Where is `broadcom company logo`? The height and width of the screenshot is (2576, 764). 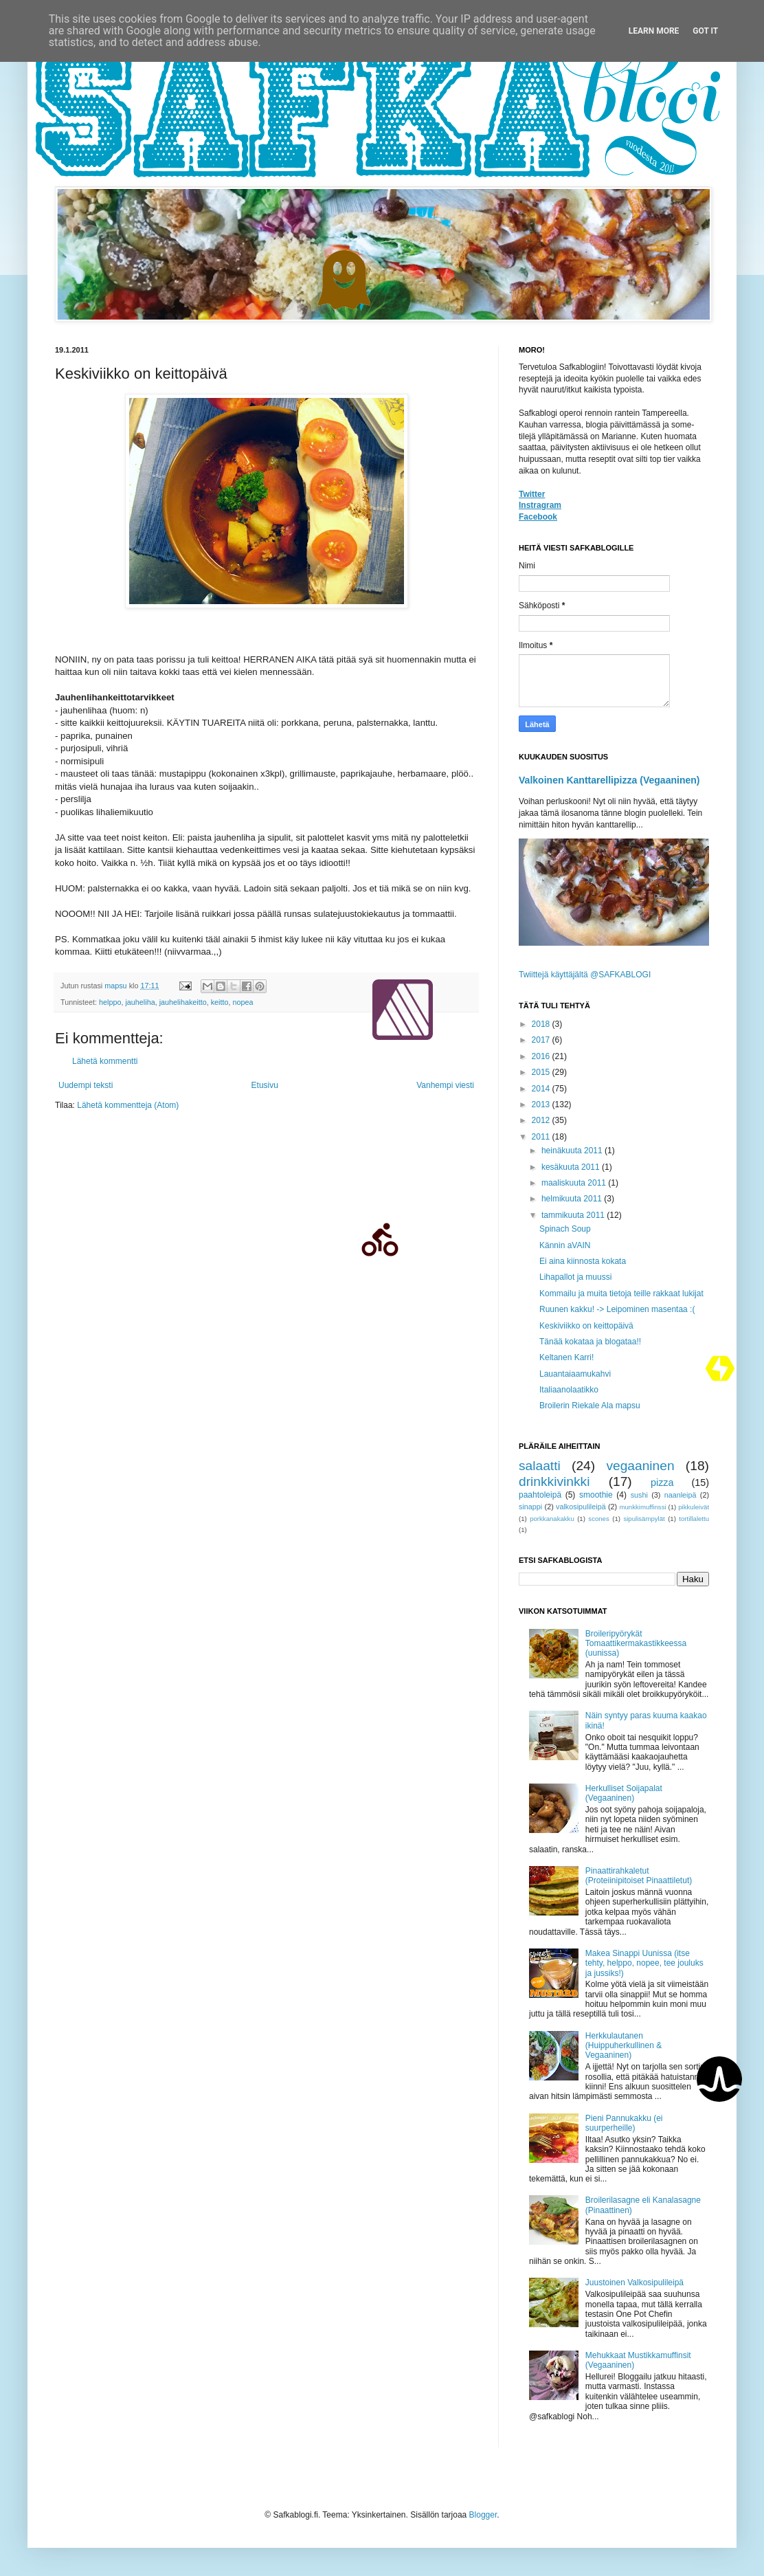
broadcom company logo is located at coordinates (719, 2079).